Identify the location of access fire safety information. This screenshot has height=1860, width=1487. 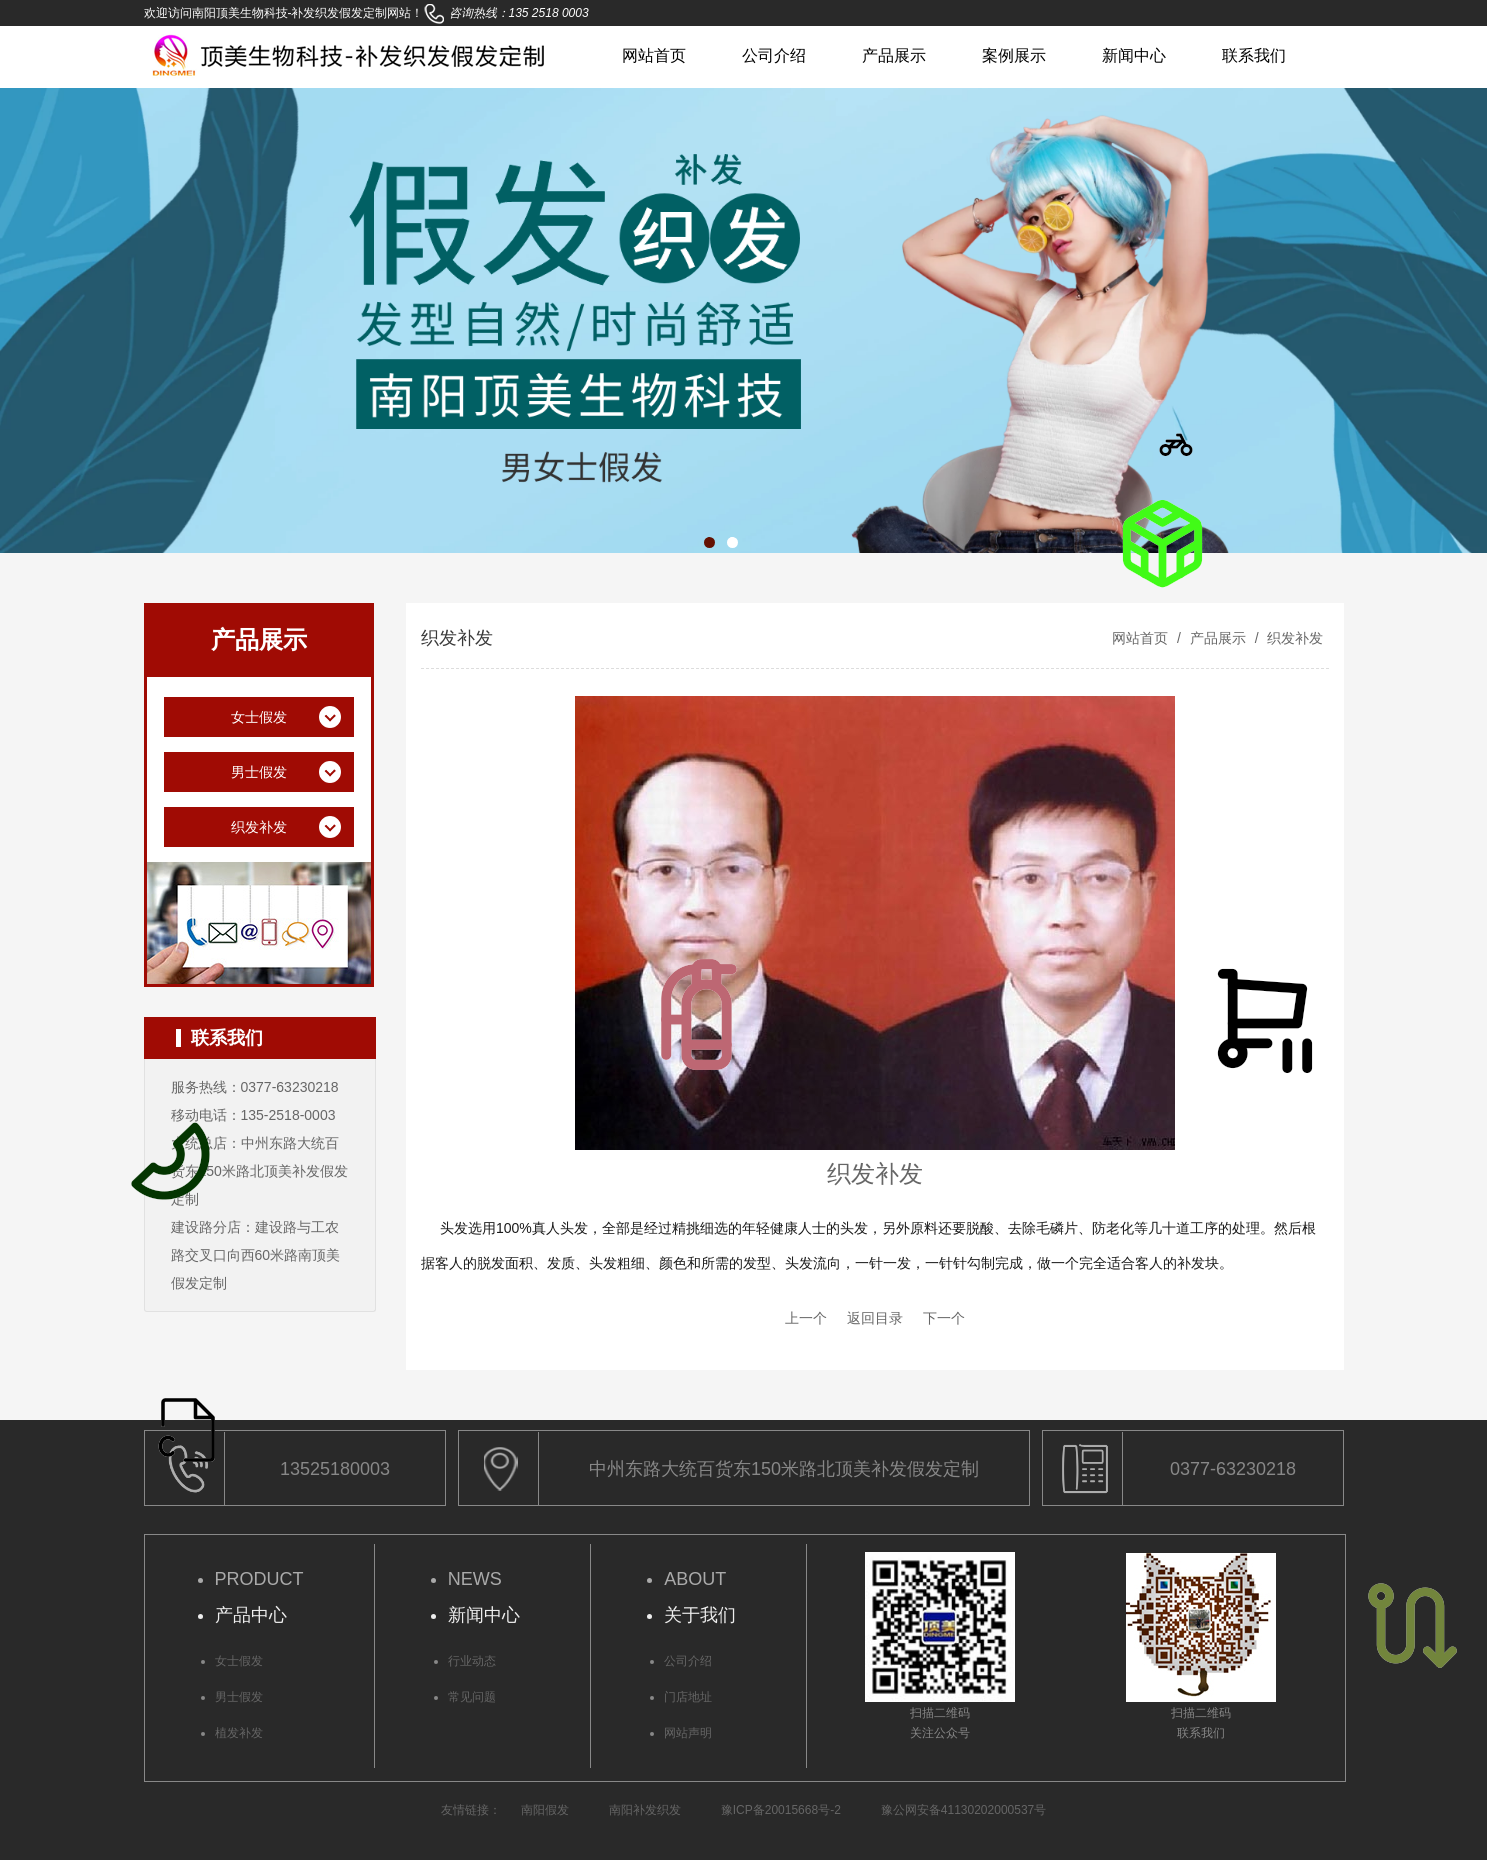
(701, 1014).